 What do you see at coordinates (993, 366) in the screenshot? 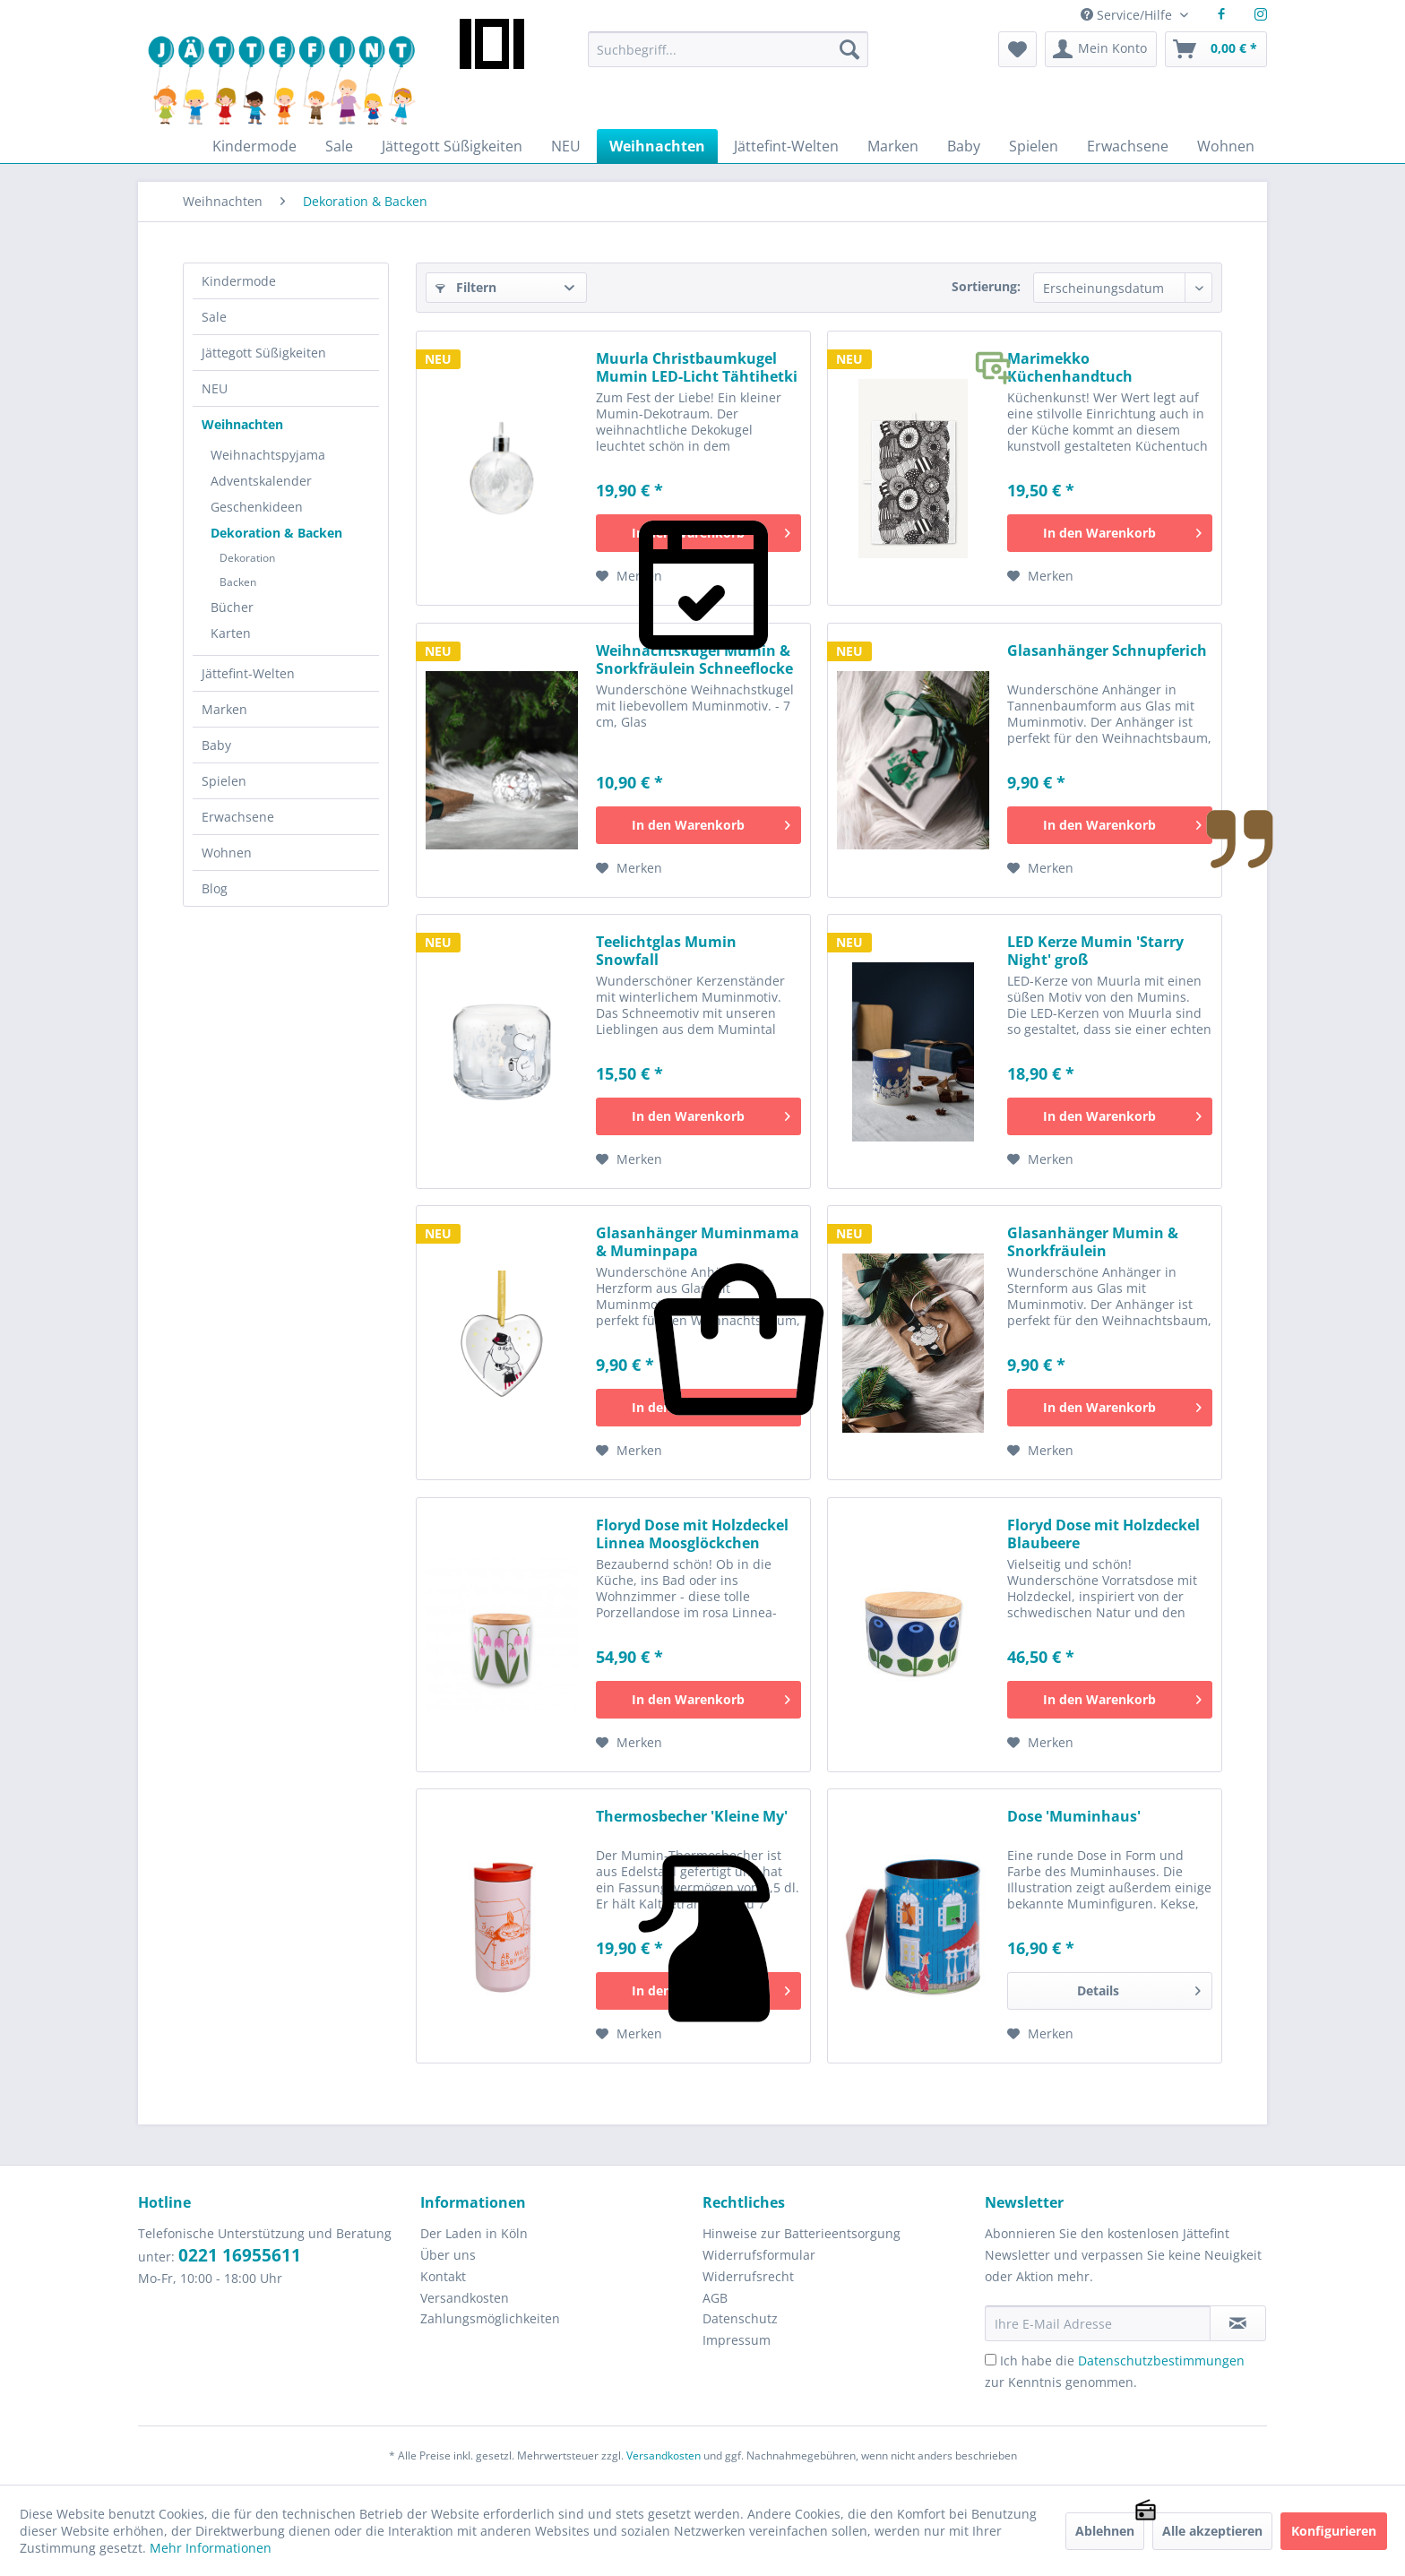
I see `add funds to your account` at bounding box center [993, 366].